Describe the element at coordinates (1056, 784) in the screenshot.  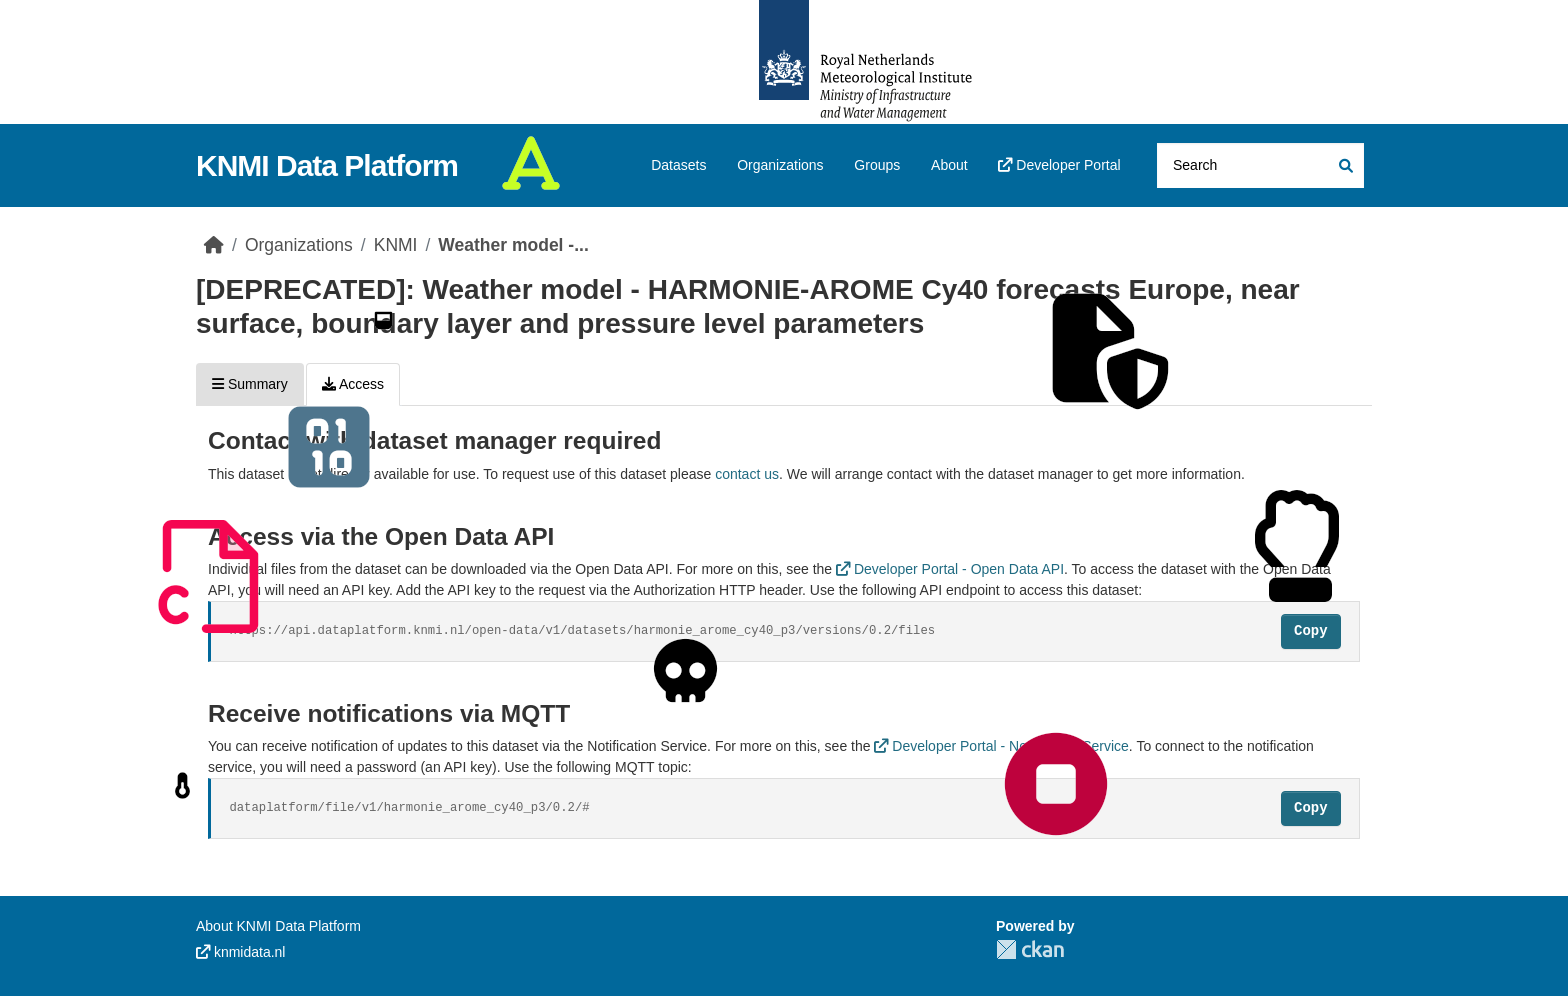
I see `stop media playback` at that location.